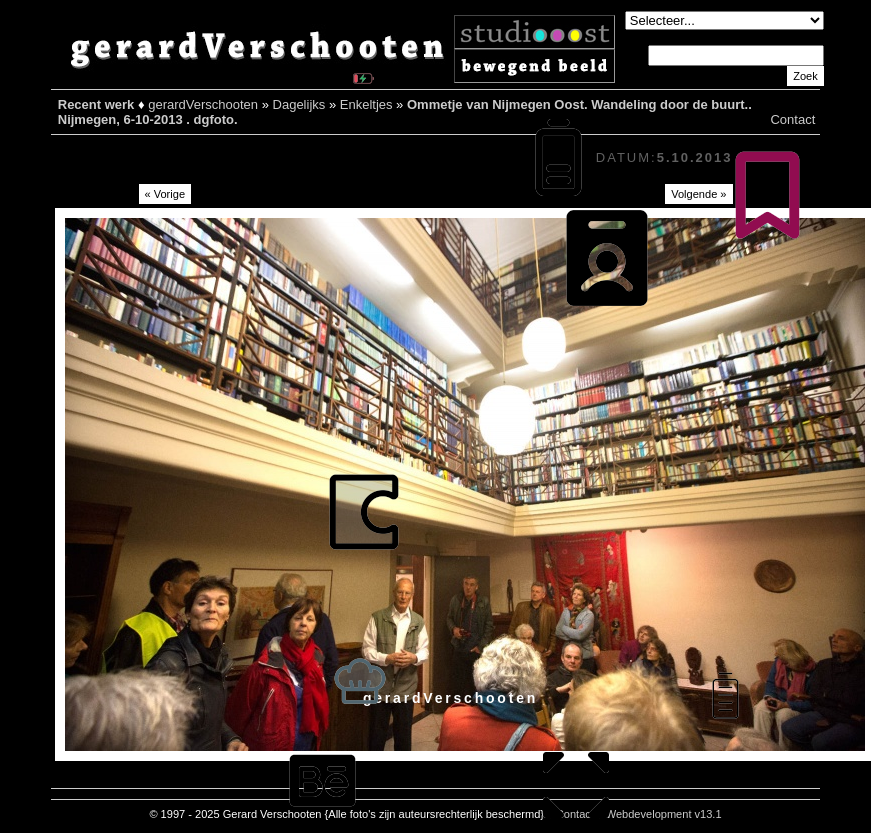 The image size is (871, 833). Describe the element at coordinates (363, 78) in the screenshot. I see `indicates battery is critically low but currently charging` at that location.